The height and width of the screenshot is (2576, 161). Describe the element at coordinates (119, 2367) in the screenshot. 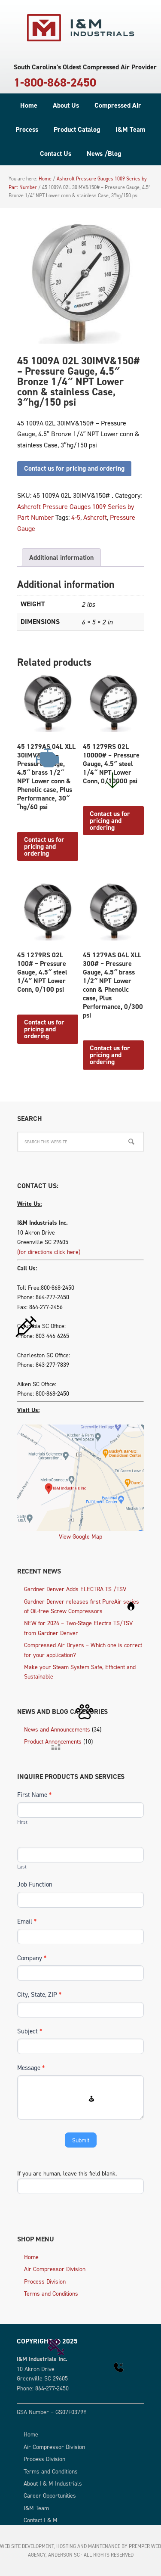

I see `end or decline a phone call` at that location.